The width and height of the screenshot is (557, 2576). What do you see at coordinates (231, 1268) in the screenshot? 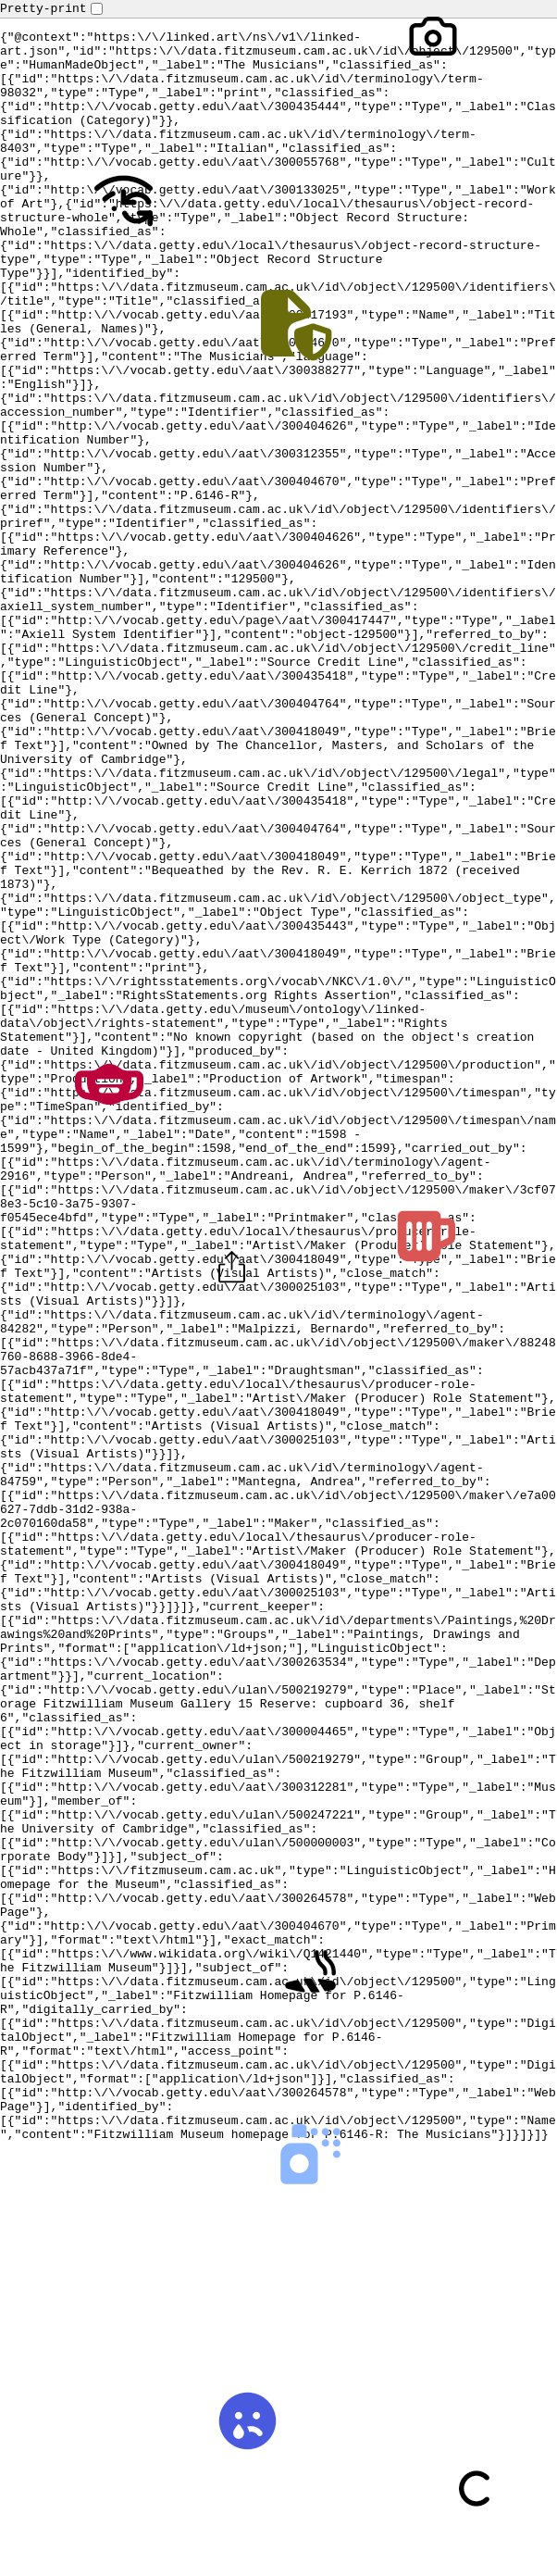
I see `export or share content to another app` at bounding box center [231, 1268].